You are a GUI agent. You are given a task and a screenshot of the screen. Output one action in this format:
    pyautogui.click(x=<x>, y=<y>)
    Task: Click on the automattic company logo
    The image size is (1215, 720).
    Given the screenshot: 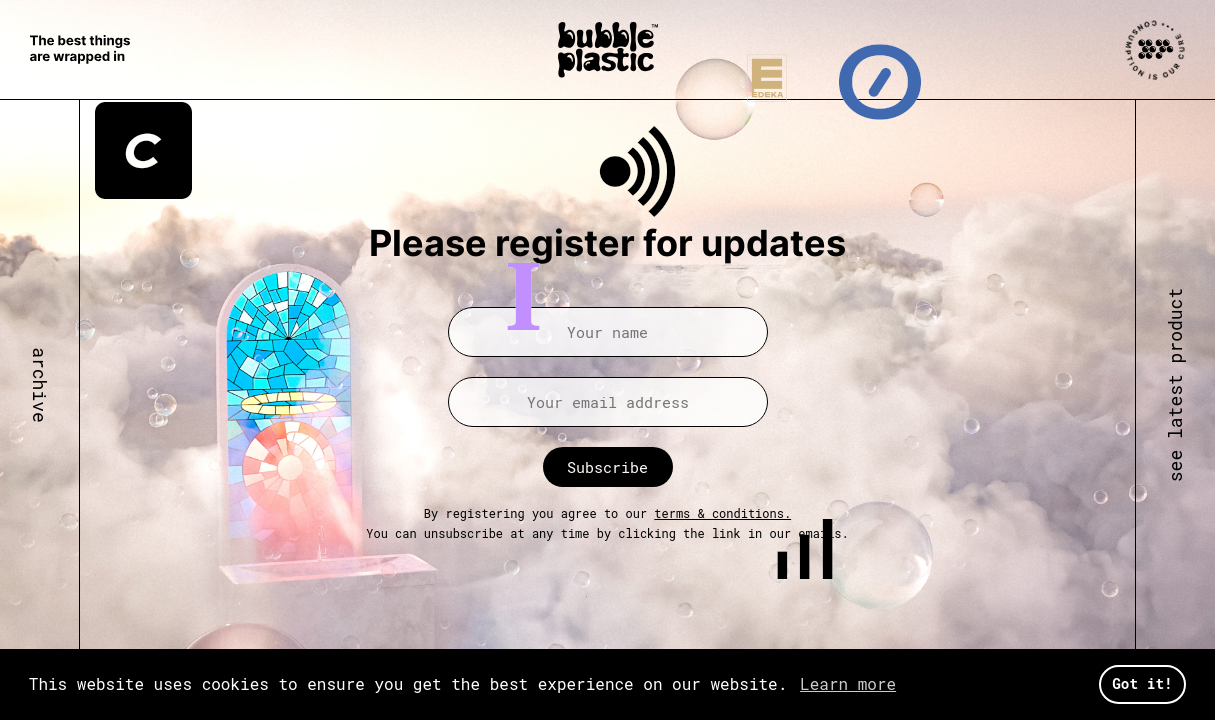 What is the action you would take?
    pyautogui.click(x=880, y=82)
    